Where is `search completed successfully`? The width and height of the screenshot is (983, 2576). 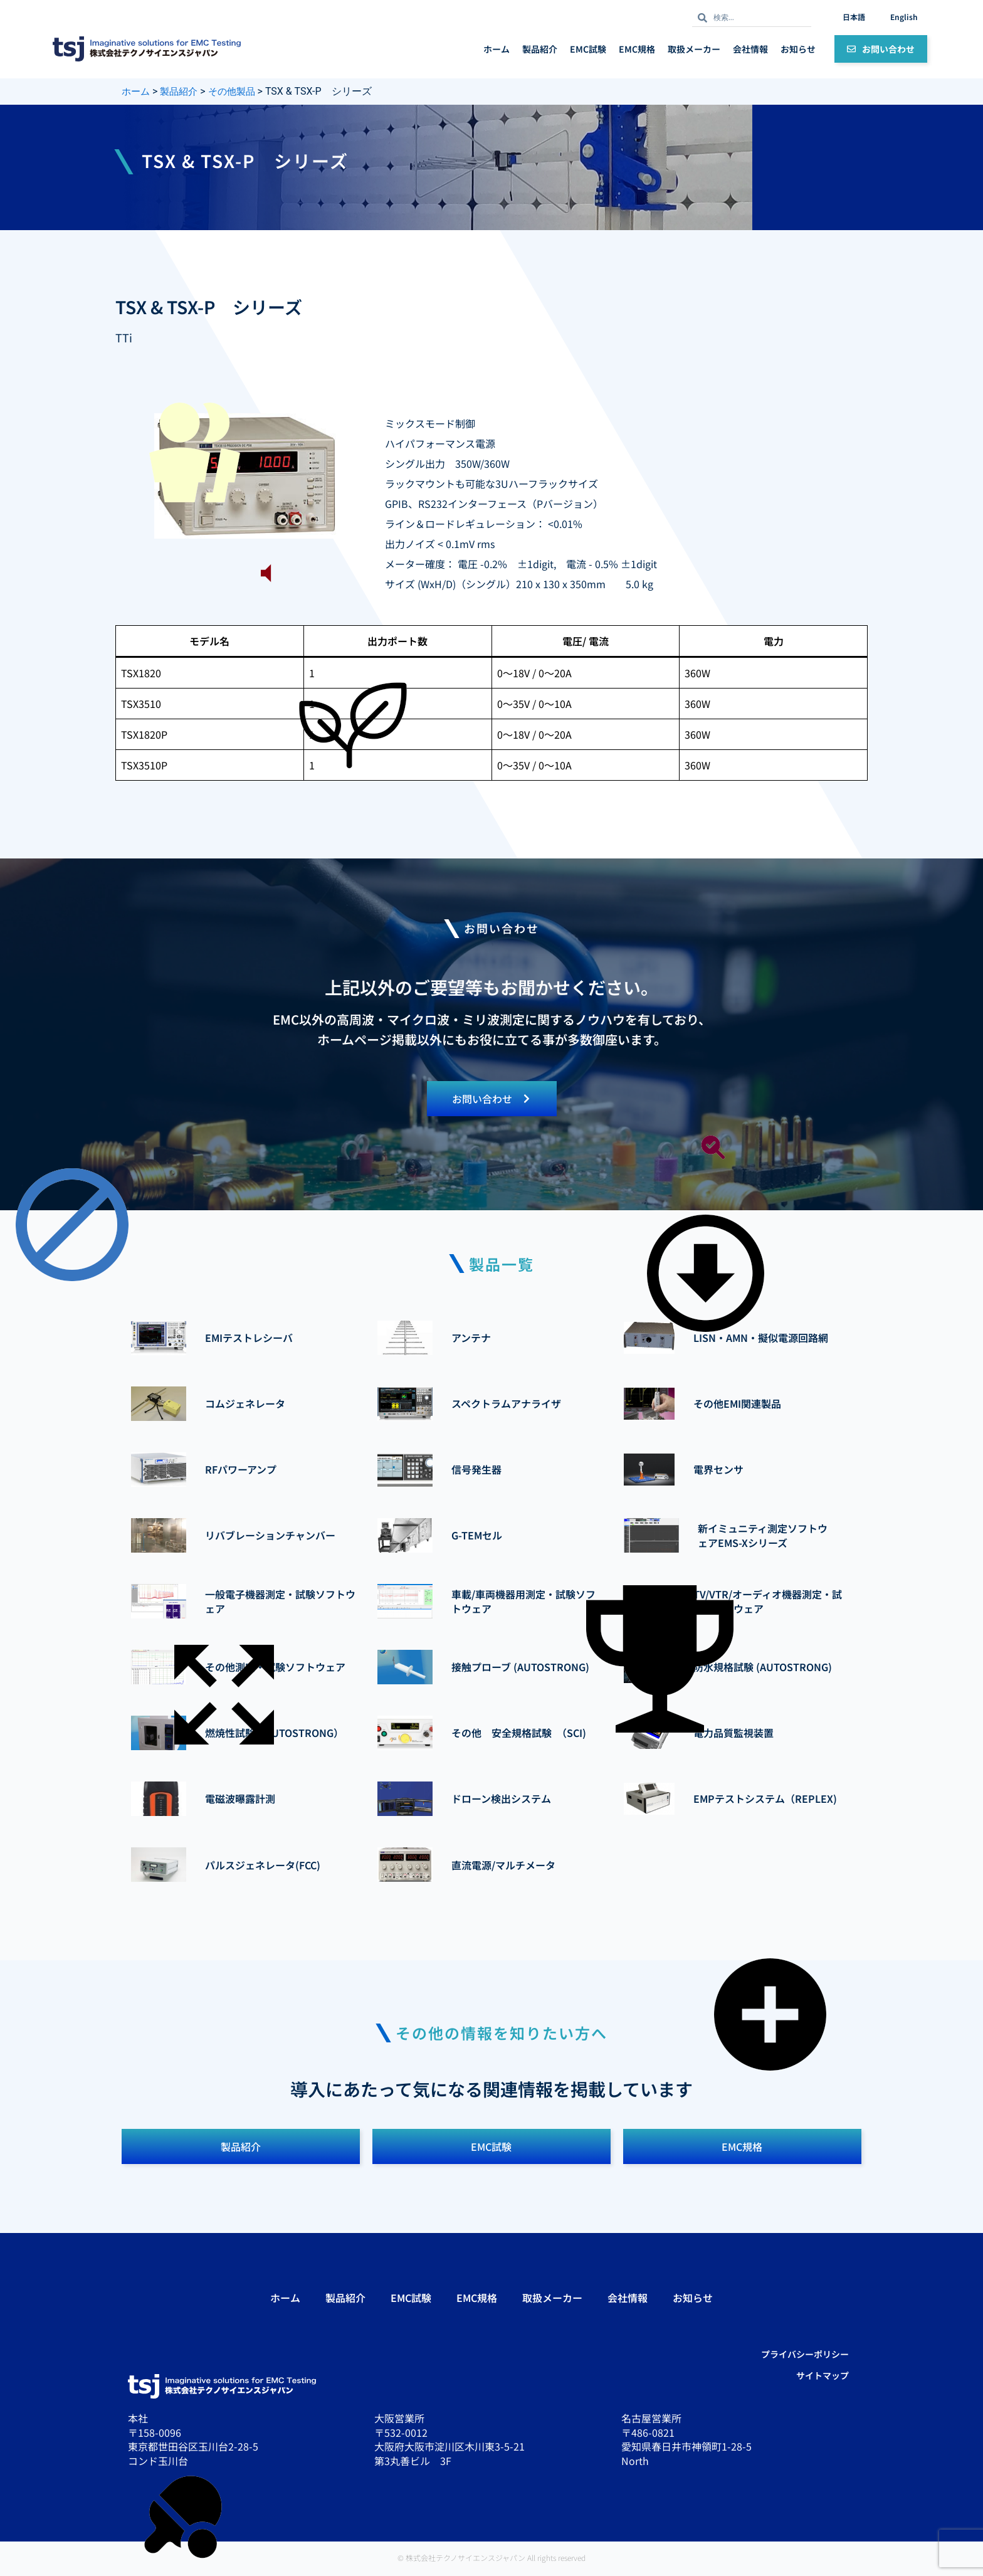
search completed successfully is located at coordinates (713, 1147).